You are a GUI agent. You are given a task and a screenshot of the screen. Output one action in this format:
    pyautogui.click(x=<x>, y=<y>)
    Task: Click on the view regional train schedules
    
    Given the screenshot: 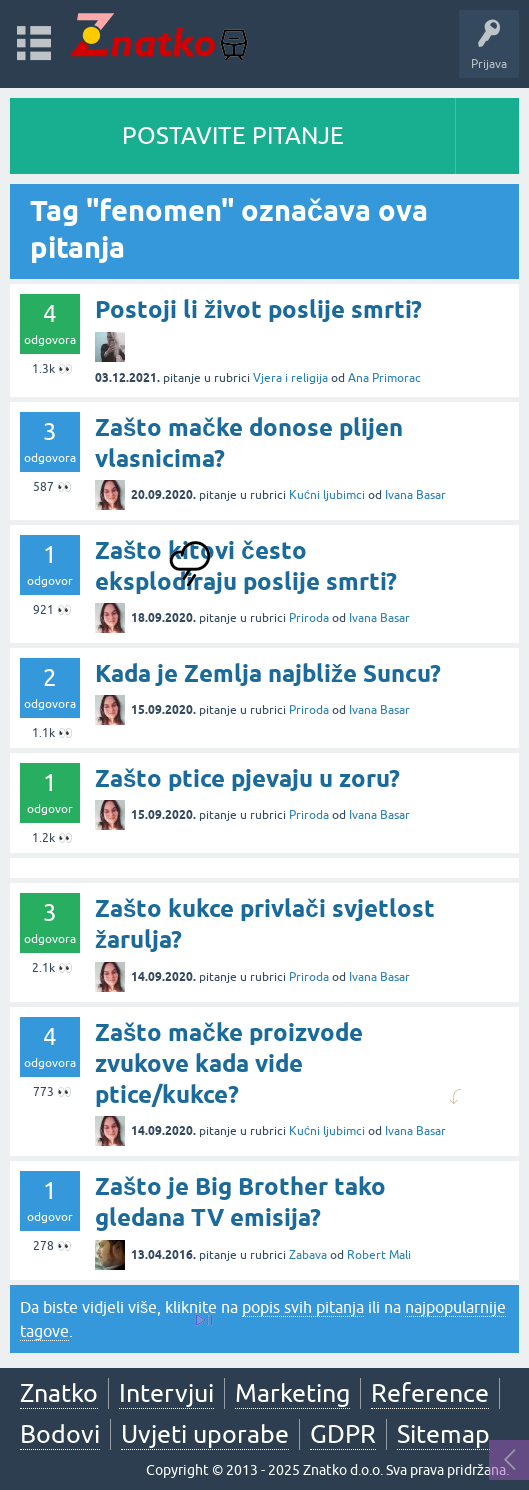 What is the action you would take?
    pyautogui.click(x=234, y=44)
    